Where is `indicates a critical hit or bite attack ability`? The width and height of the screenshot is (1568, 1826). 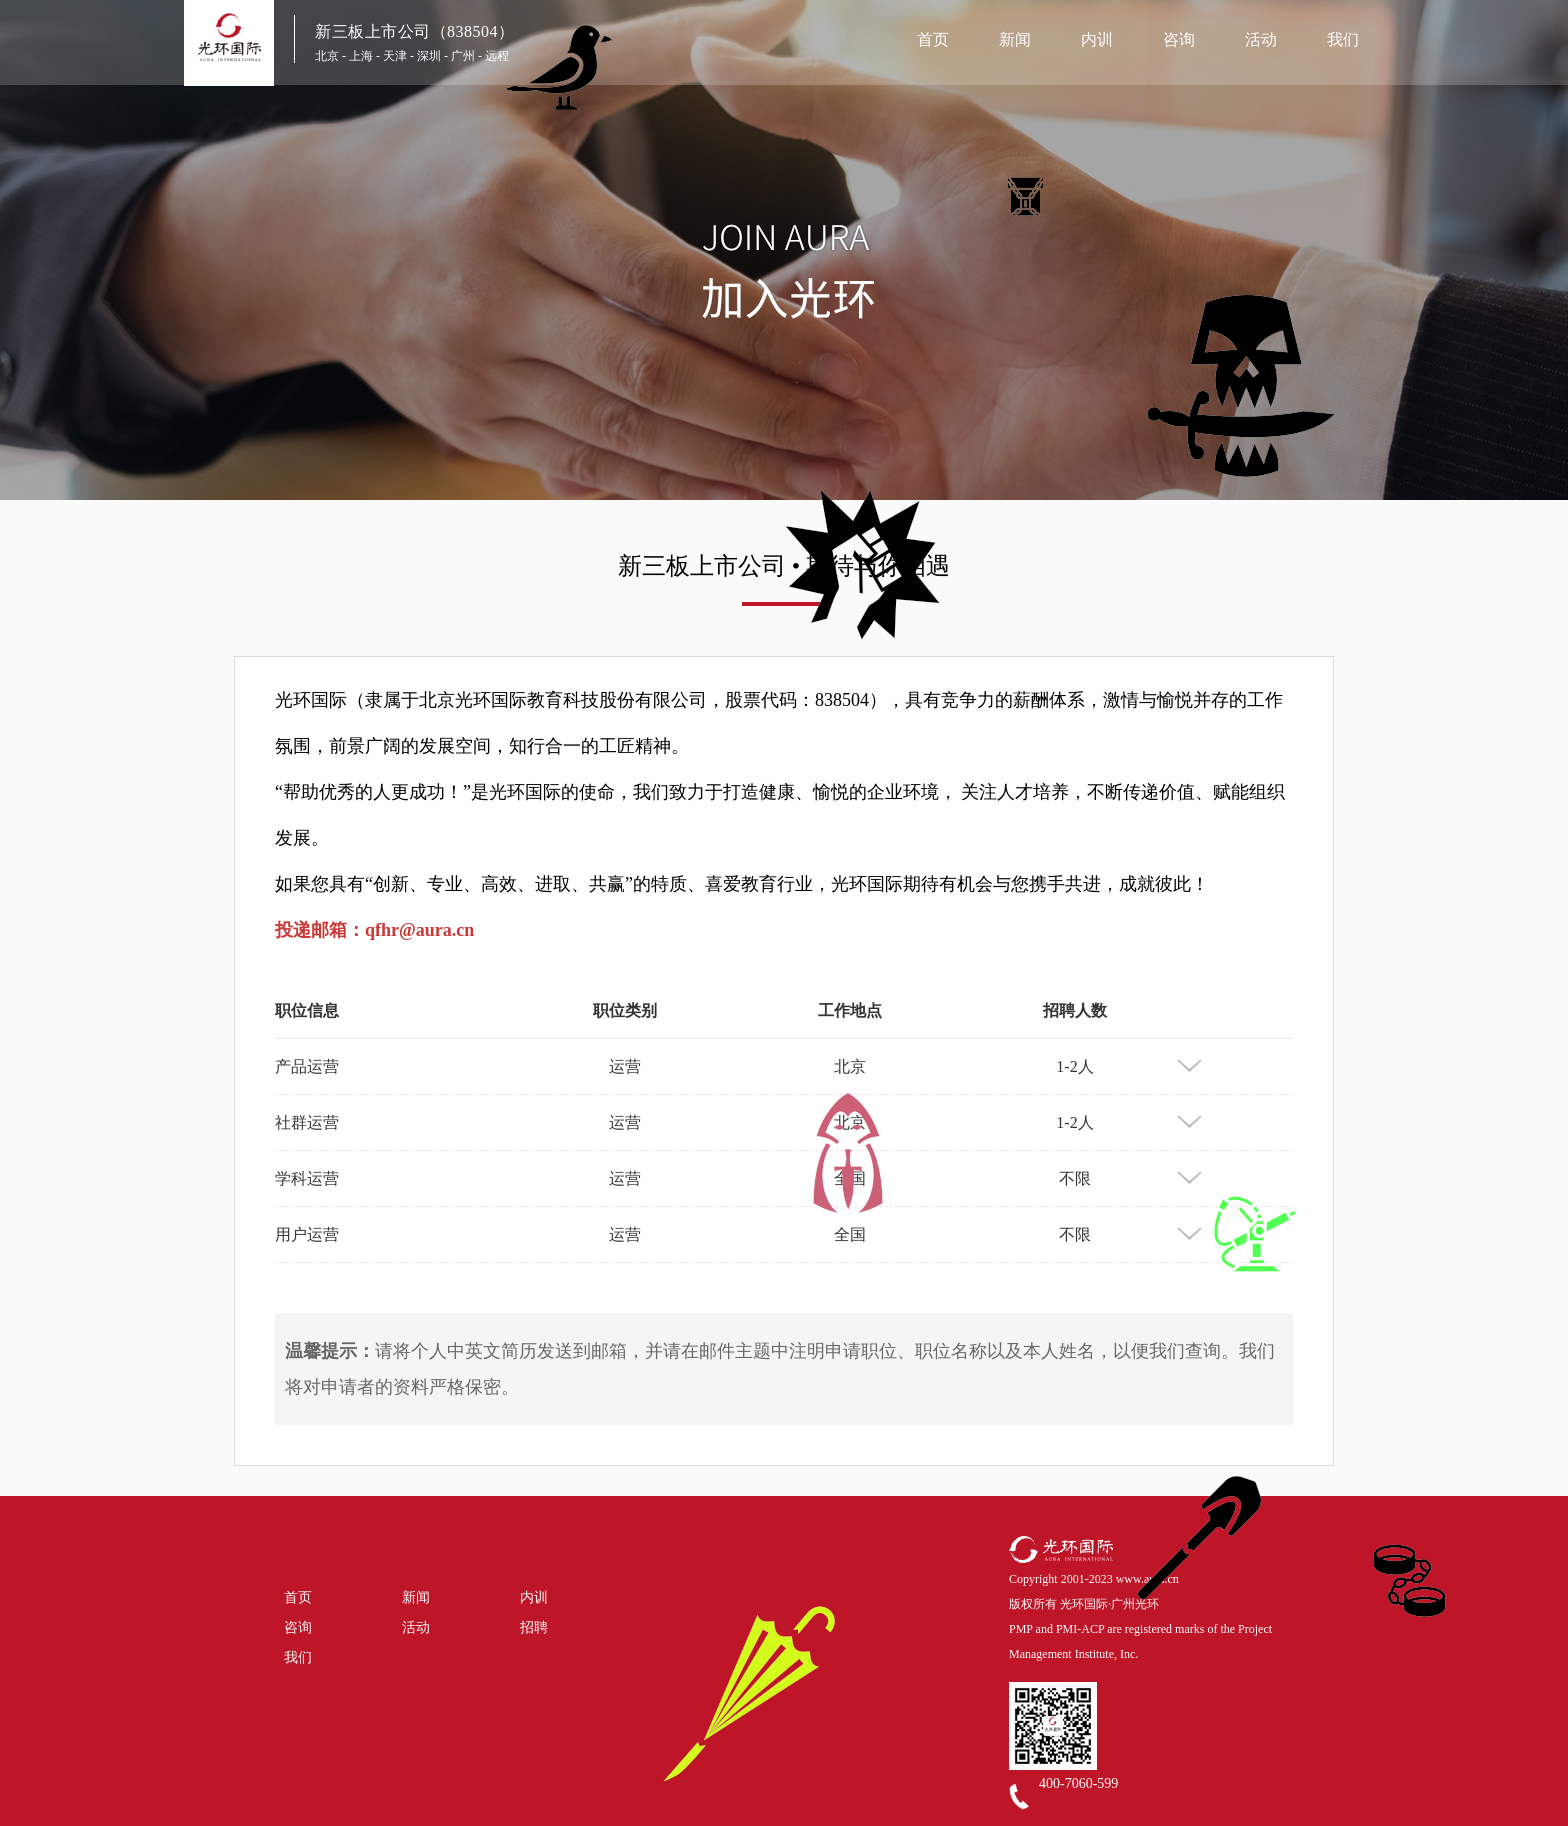 indicates a critical hit or bite attack ability is located at coordinates (1241, 388).